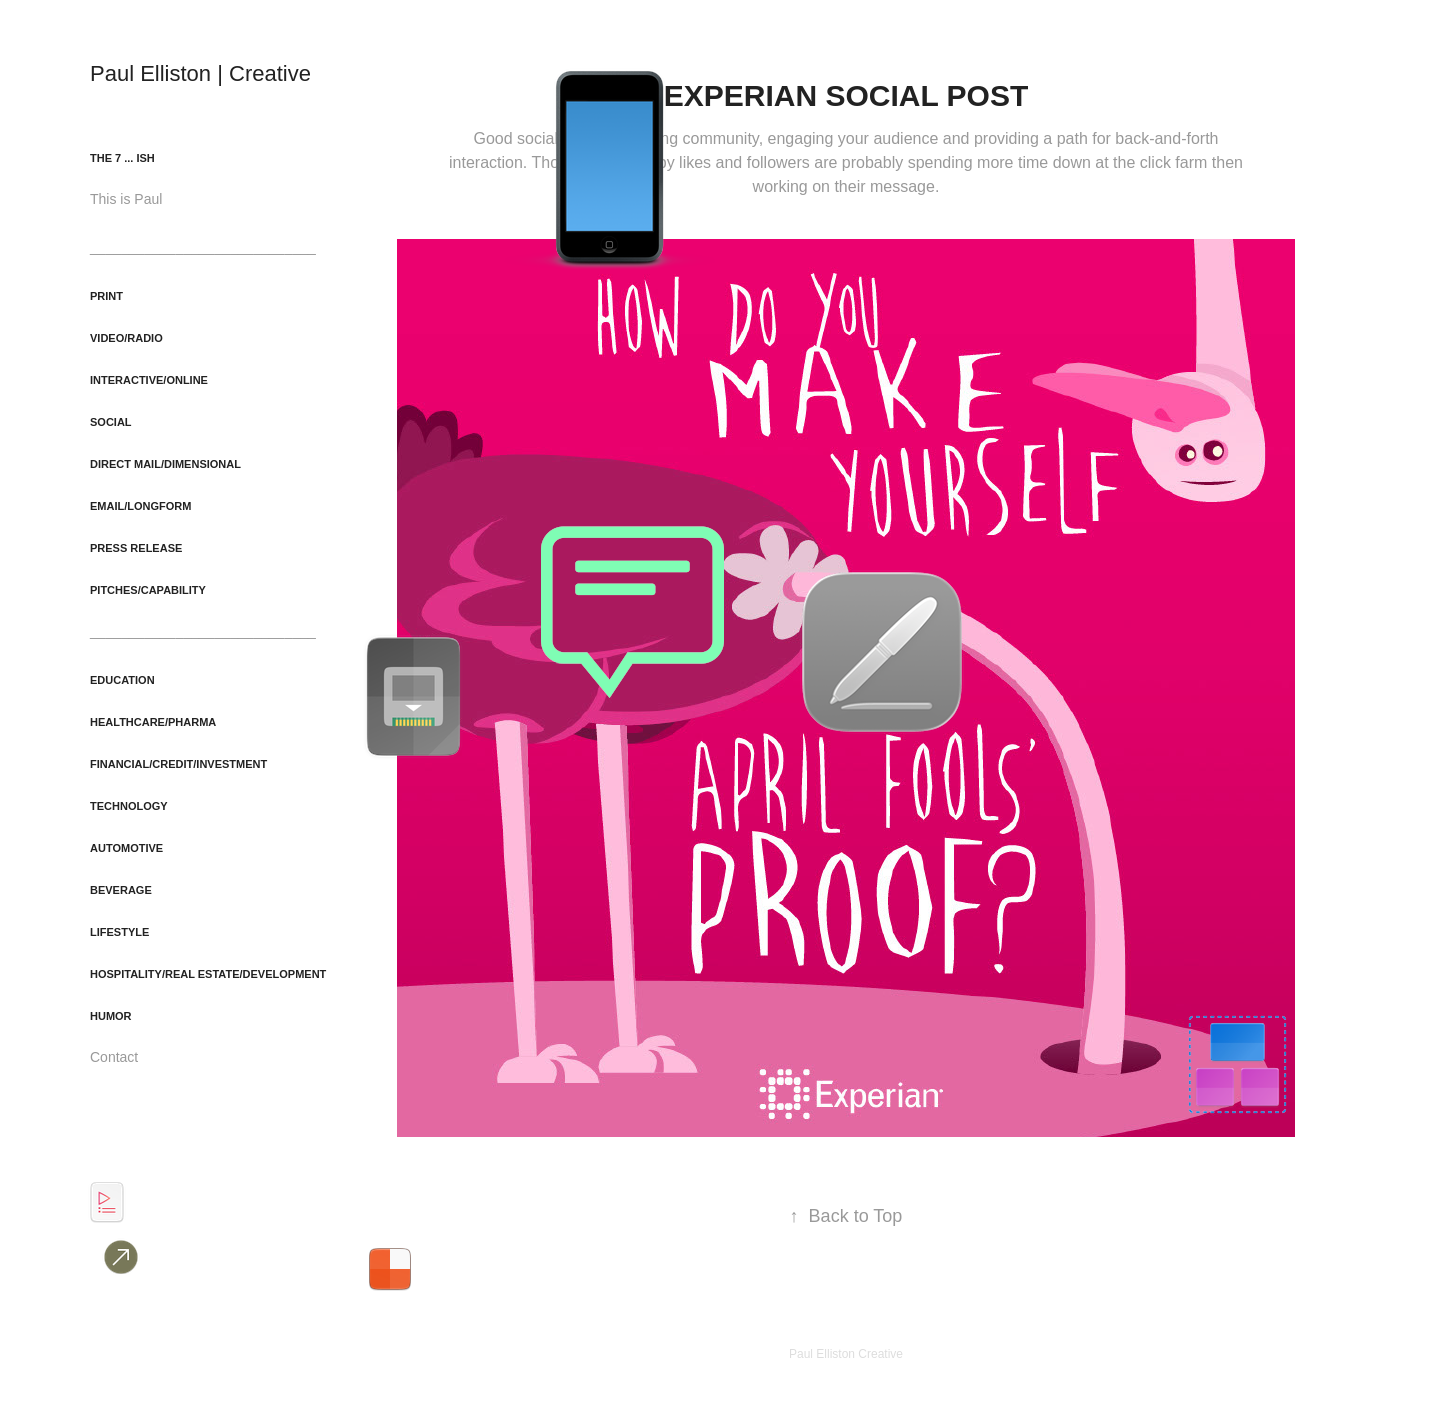  Describe the element at coordinates (882, 652) in the screenshot. I see `open Pages for document editing` at that location.